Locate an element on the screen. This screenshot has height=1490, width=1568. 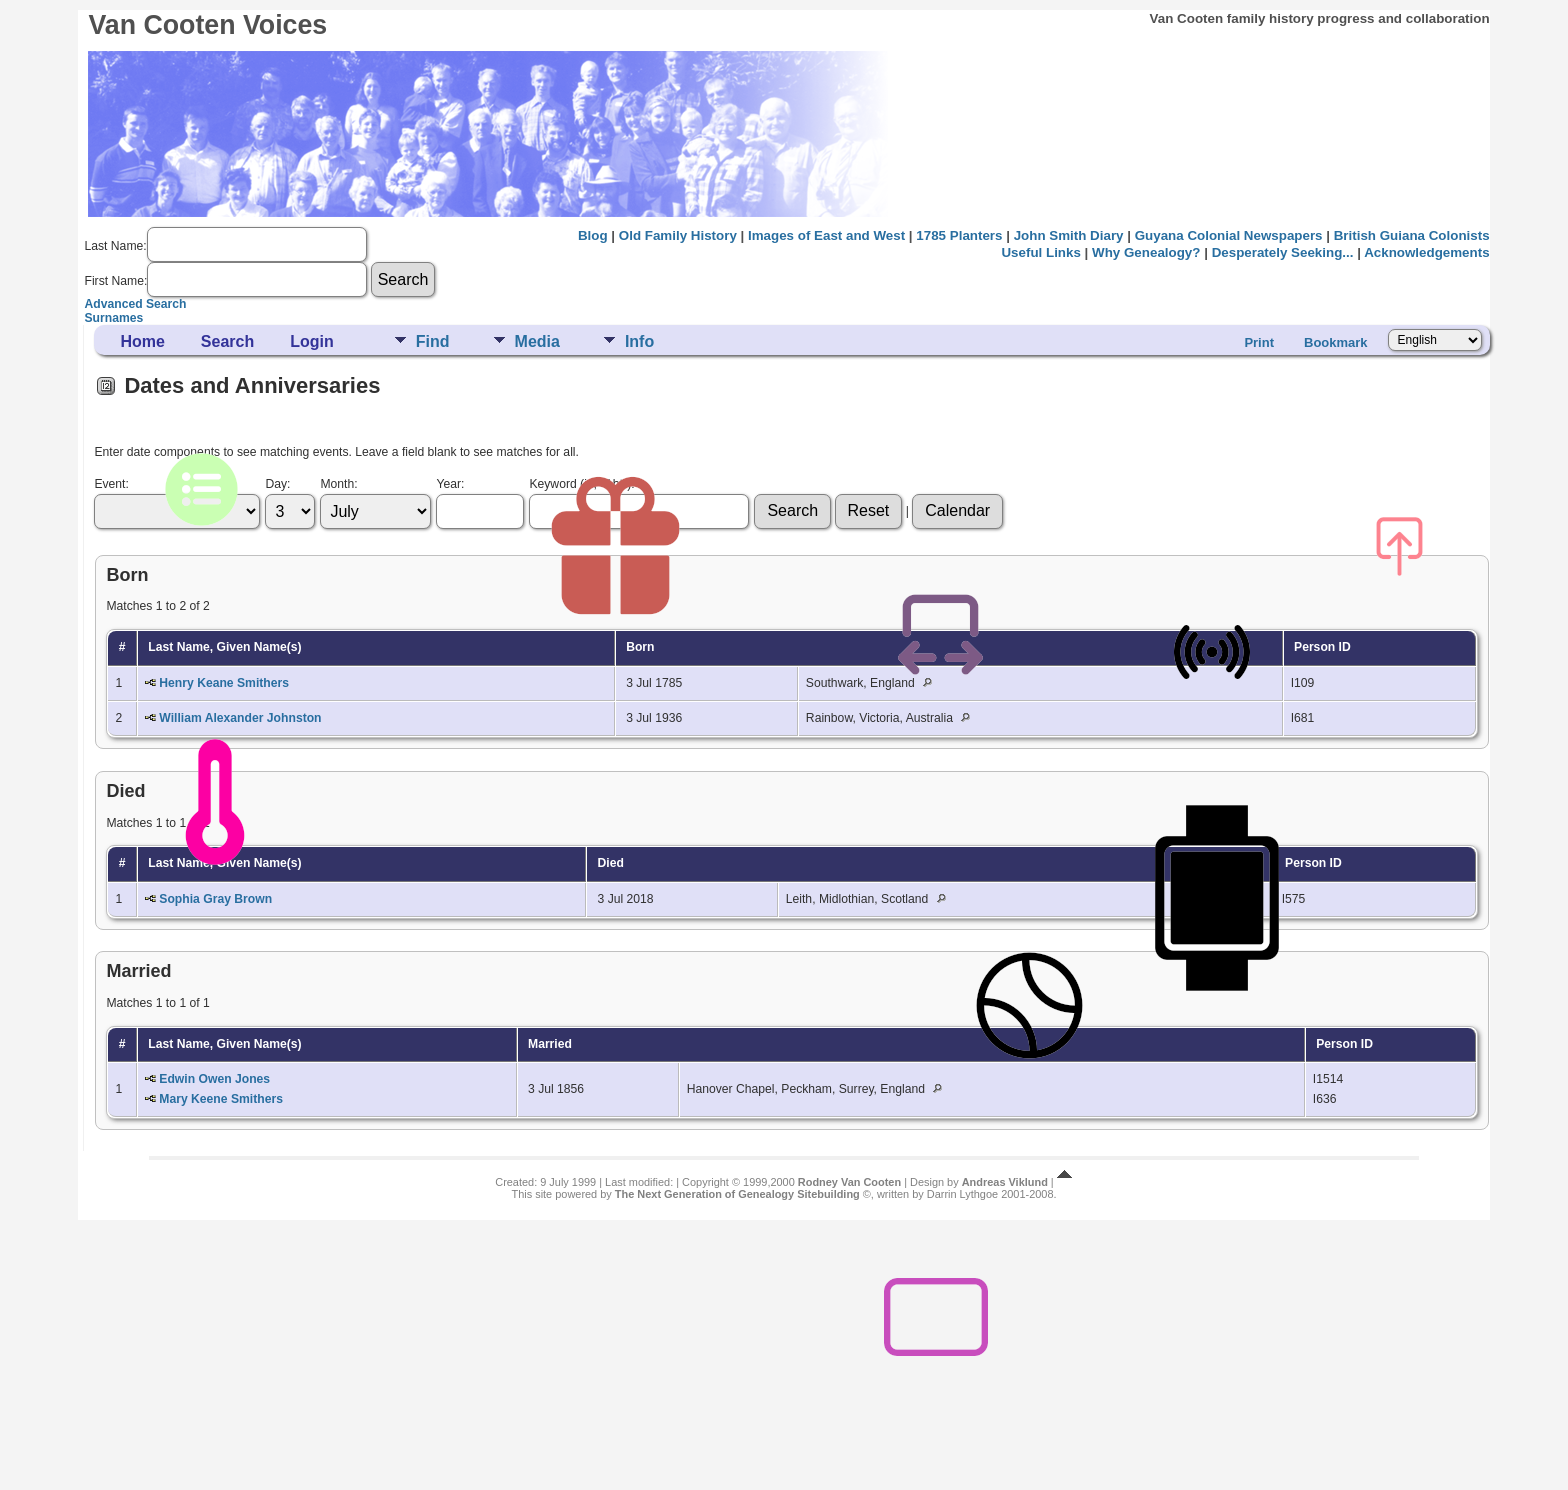
upload a file or document is located at coordinates (1399, 546).